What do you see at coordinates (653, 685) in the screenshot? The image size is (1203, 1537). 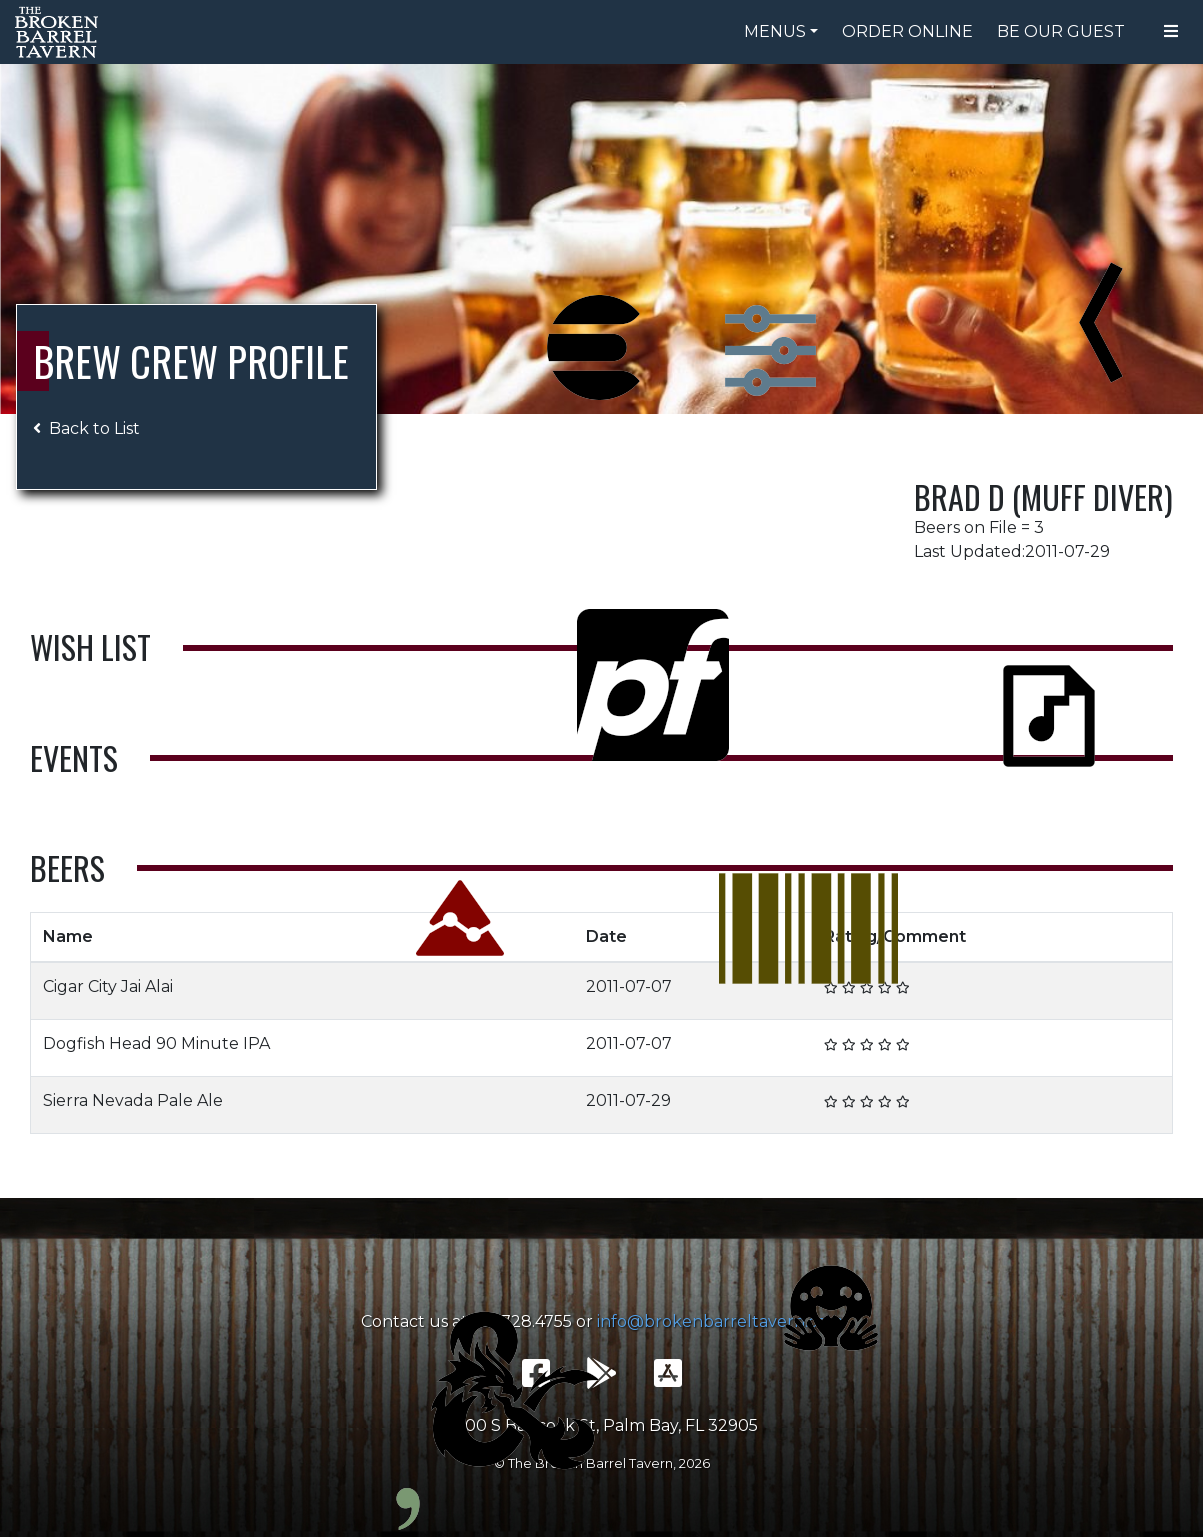 I see `open pfSense firewall dashboard` at bounding box center [653, 685].